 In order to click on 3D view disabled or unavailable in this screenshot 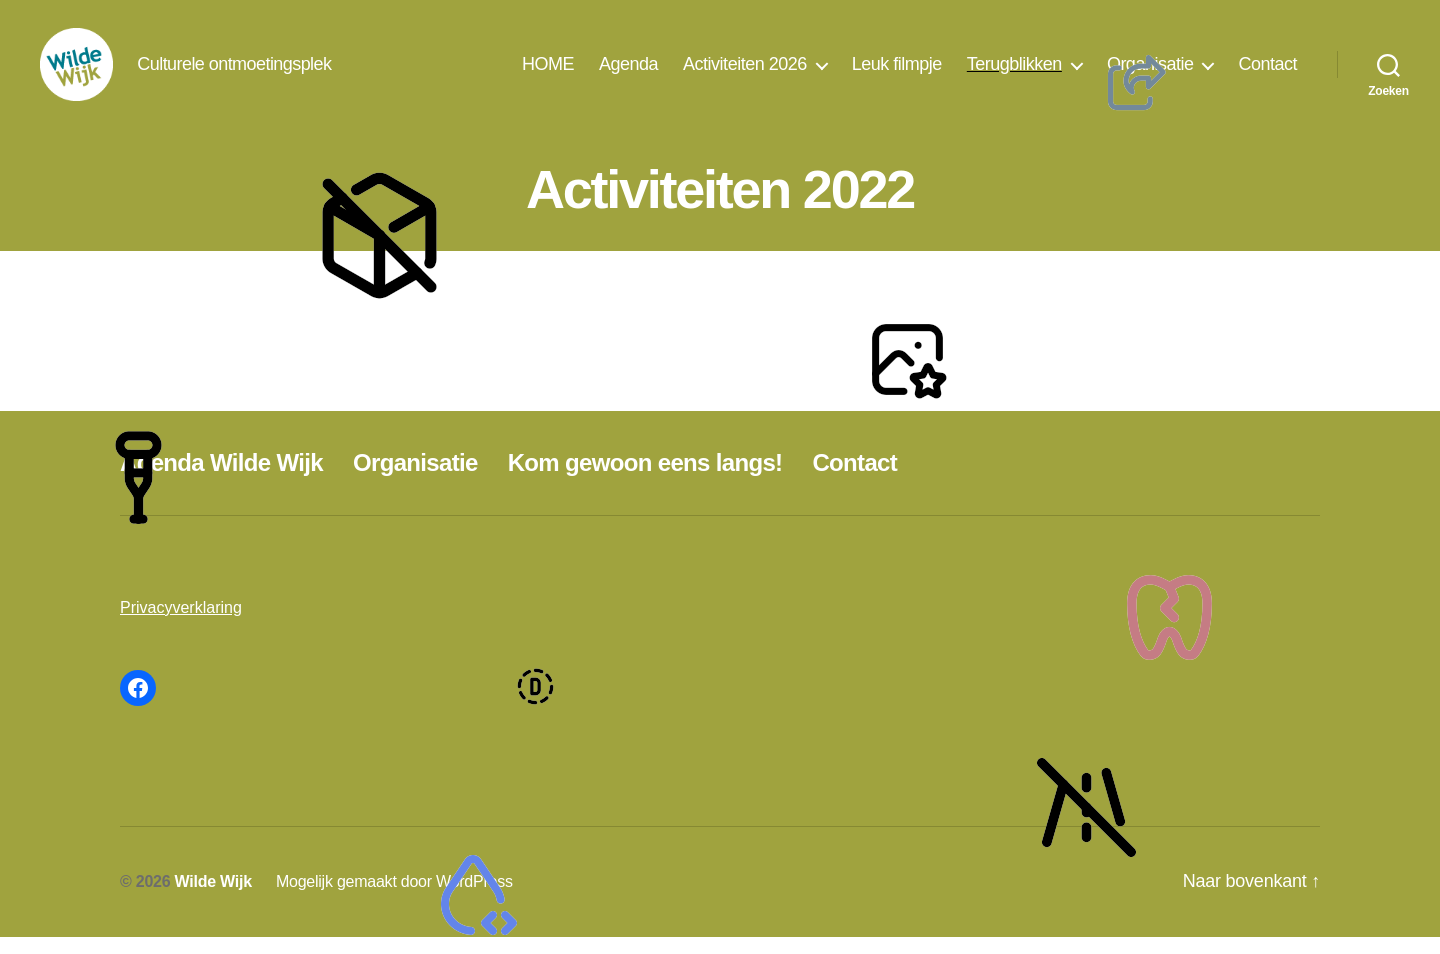, I will do `click(379, 235)`.